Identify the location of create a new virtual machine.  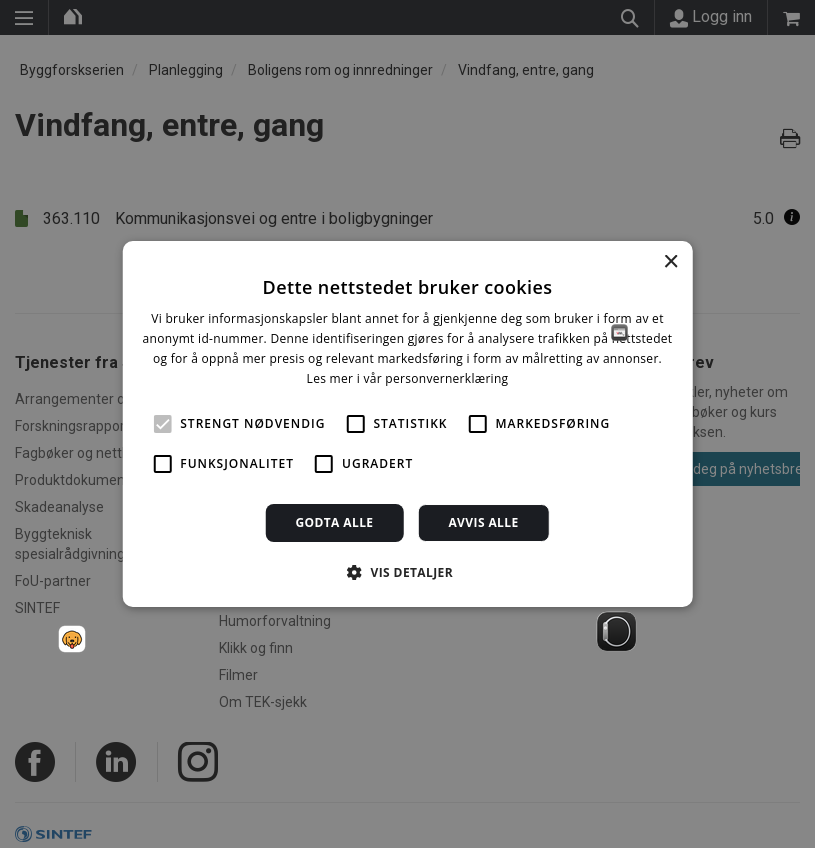
(619, 332).